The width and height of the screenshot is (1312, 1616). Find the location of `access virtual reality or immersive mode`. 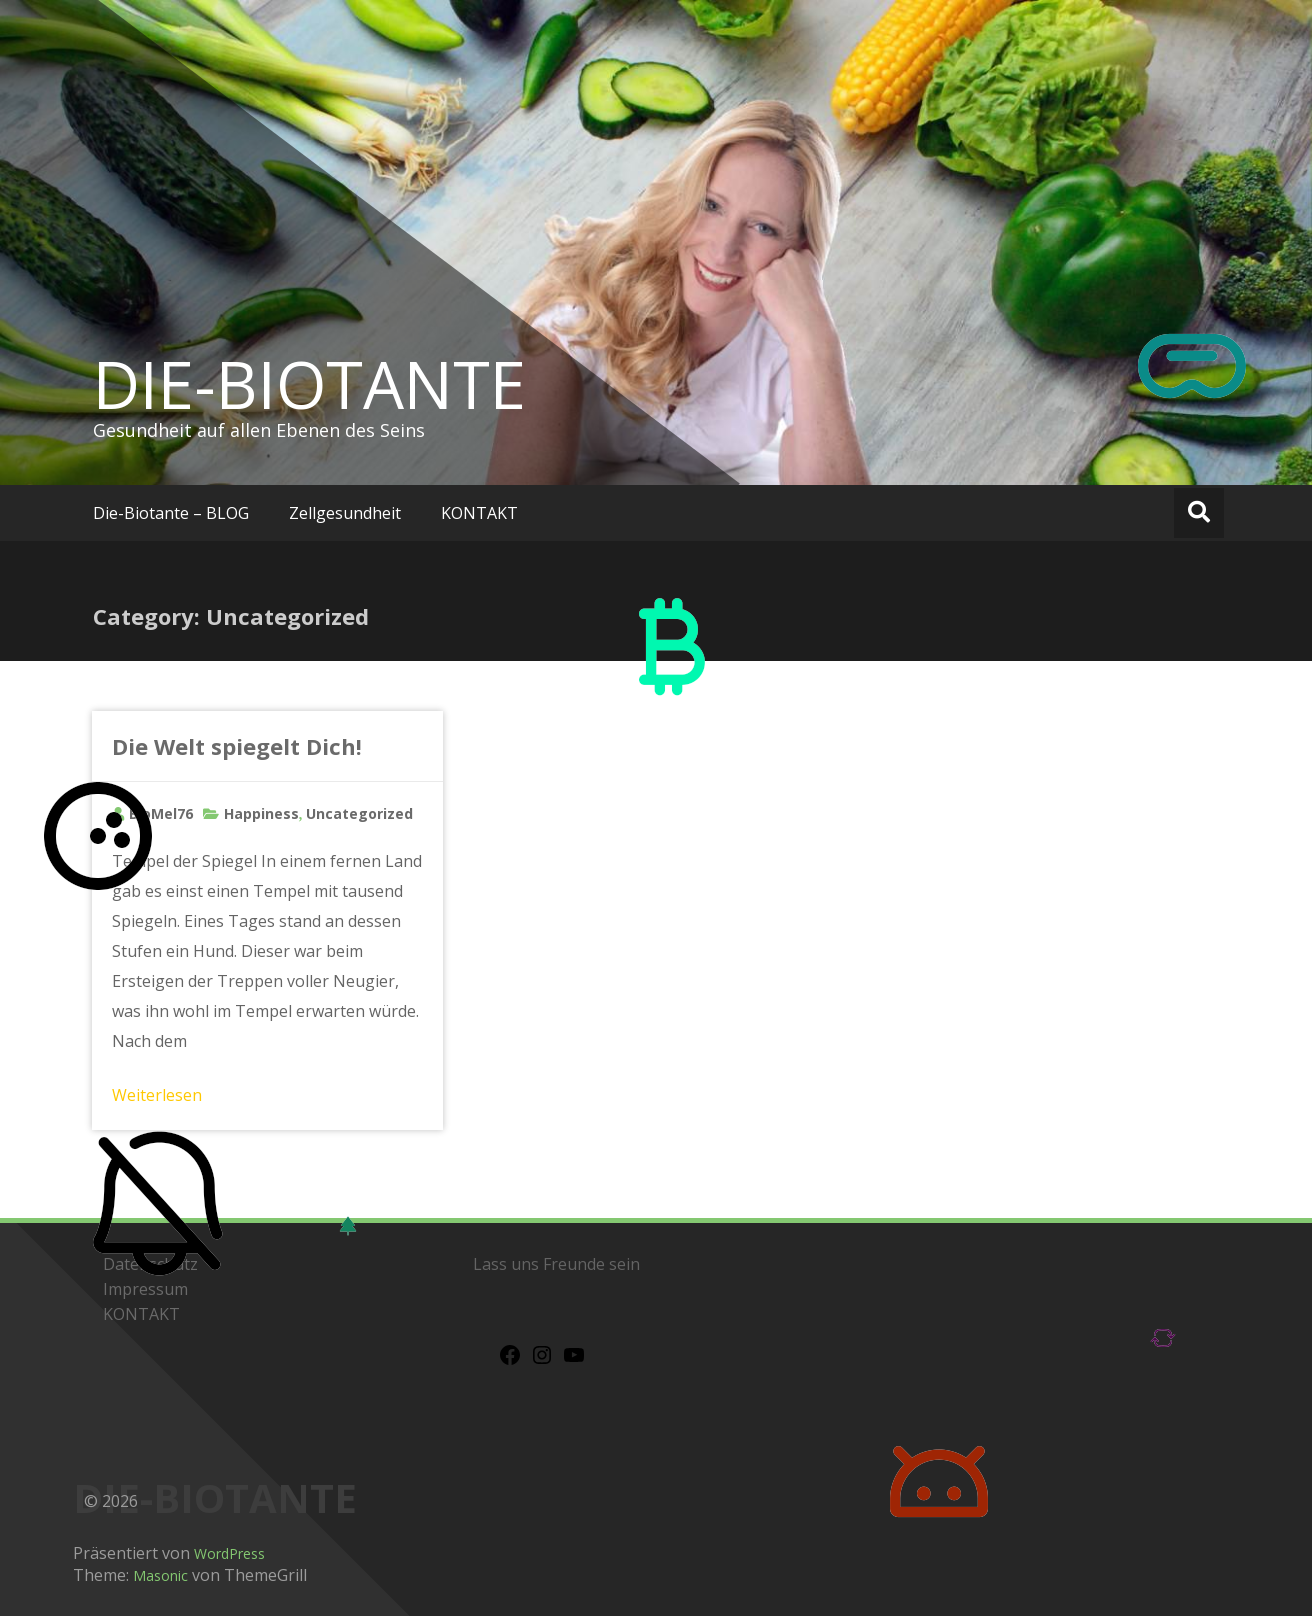

access virtual reality or immersive mode is located at coordinates (1192, 366).